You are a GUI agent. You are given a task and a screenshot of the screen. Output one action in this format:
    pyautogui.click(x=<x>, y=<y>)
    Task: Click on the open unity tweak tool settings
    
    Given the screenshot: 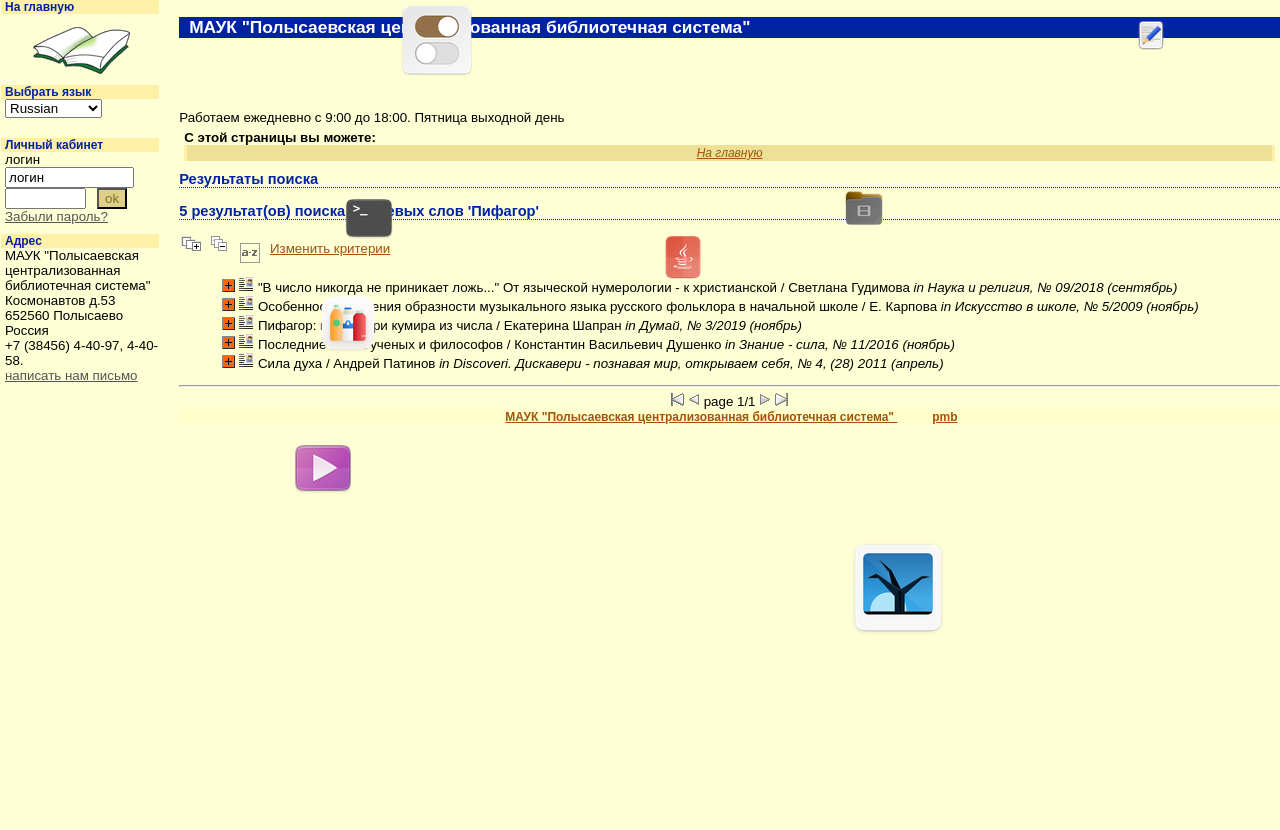 What is the action you would take?
    pyautogui.click(x=437, y=40)
    